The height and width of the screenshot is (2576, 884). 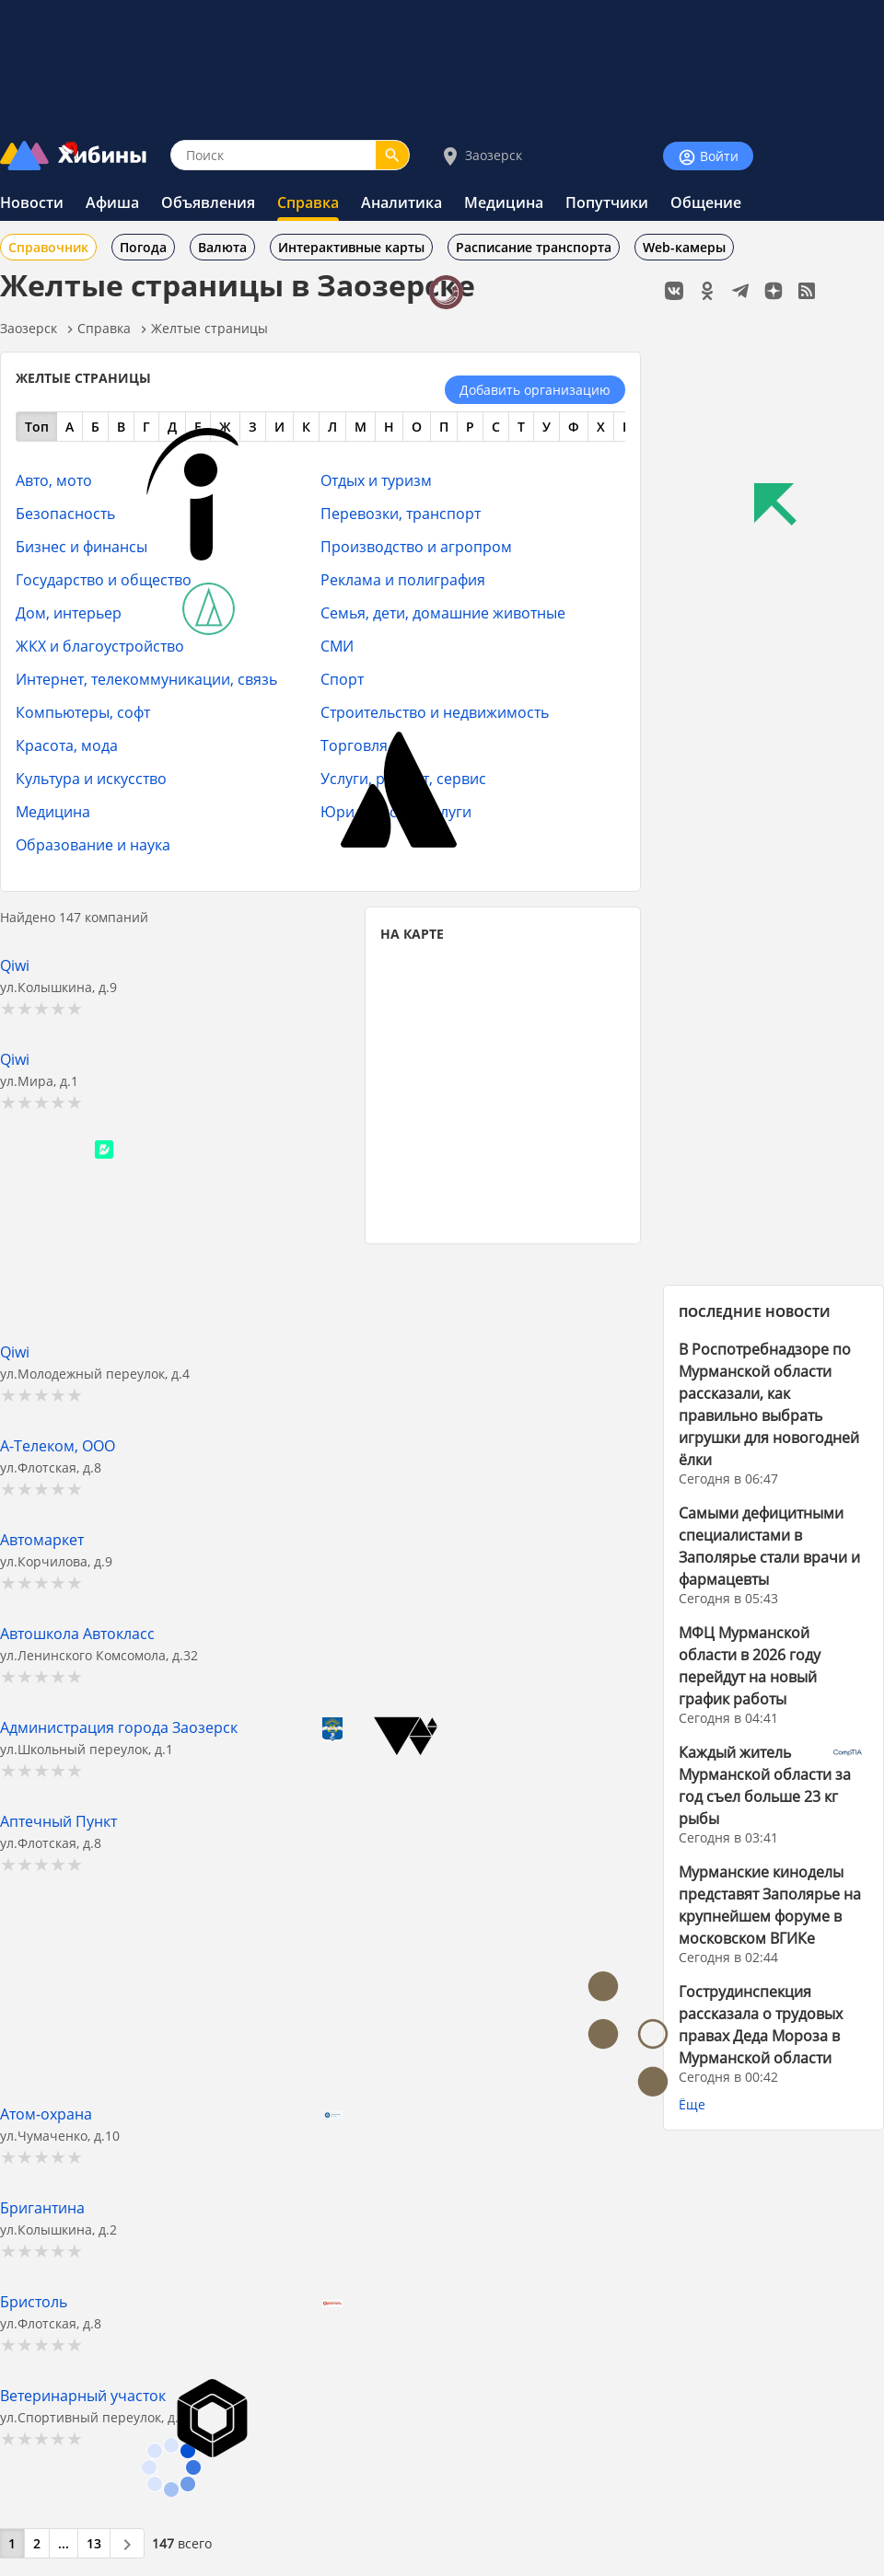 What do you see at coordinates (399, 790) in the screenshot?
I see `atlassian company logo` at bounding box center [399, 790].